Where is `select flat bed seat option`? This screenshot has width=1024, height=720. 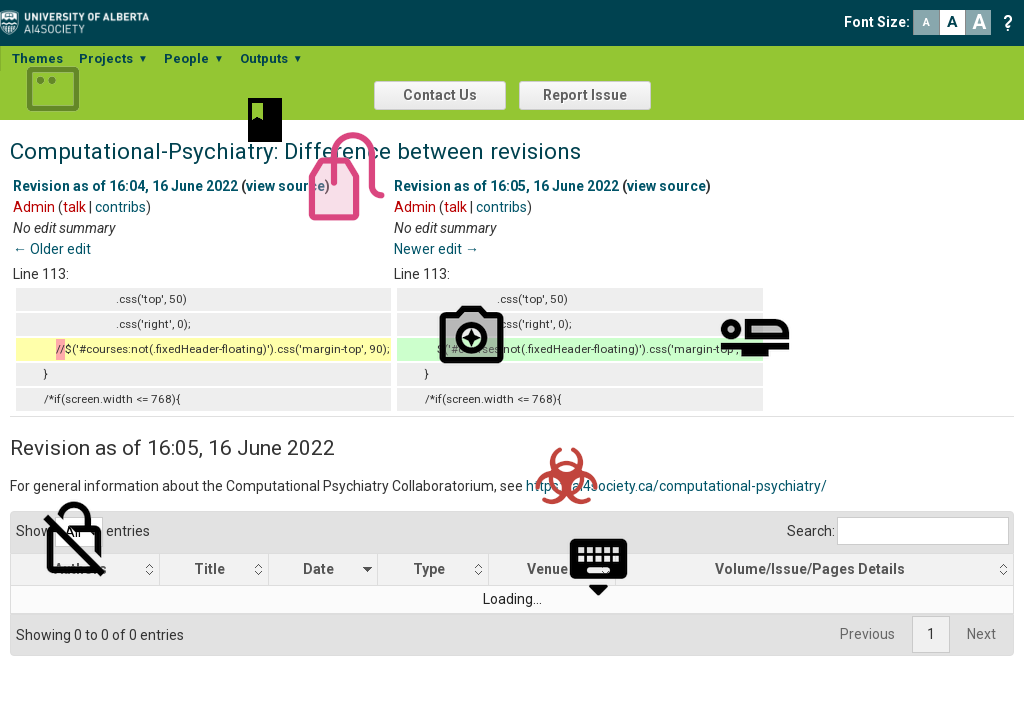
select flat bed seat option is located at coordinates (755, 336).